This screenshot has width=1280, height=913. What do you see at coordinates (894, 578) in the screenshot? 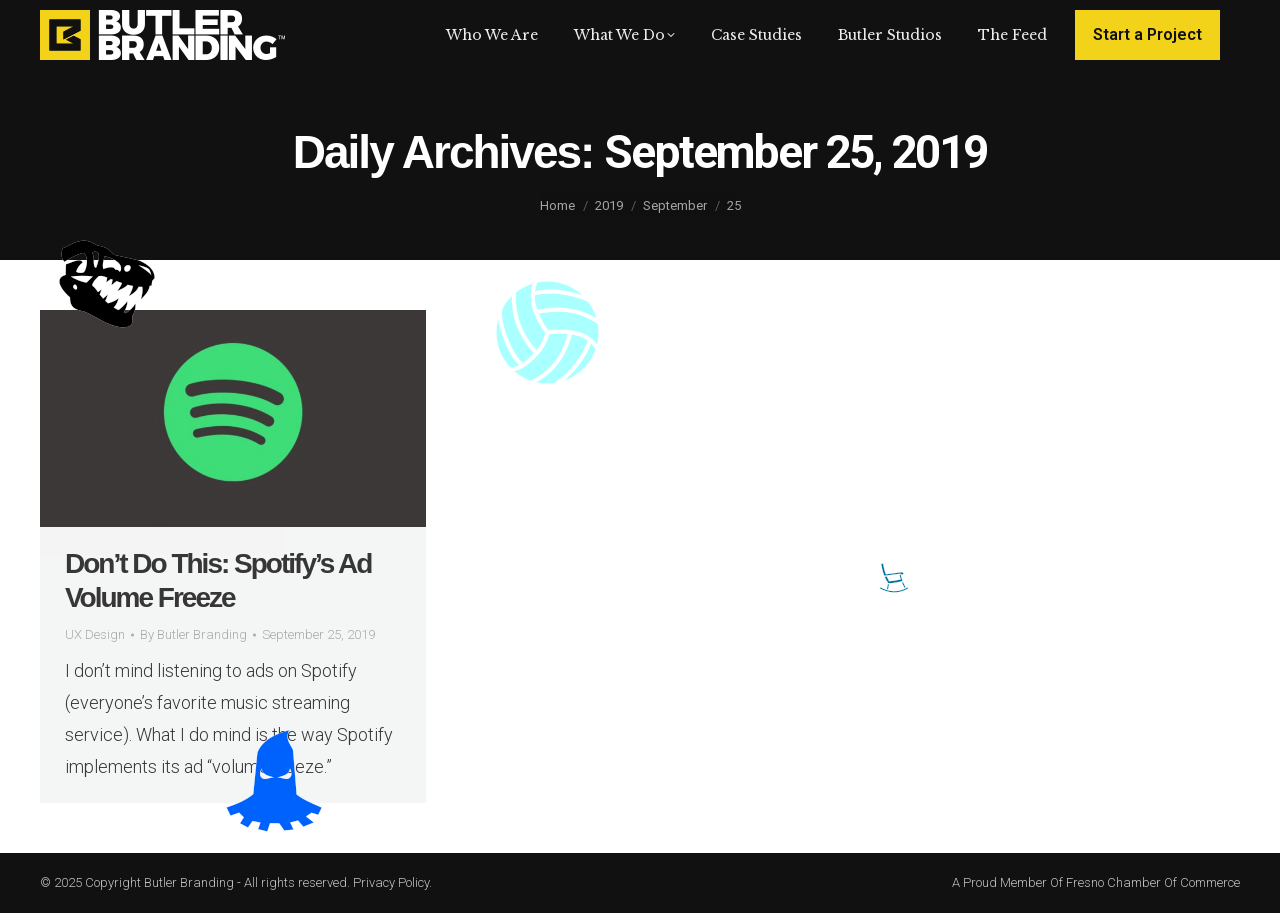
I see `browse furniture or home decor items` at bounding box center [894, 578].